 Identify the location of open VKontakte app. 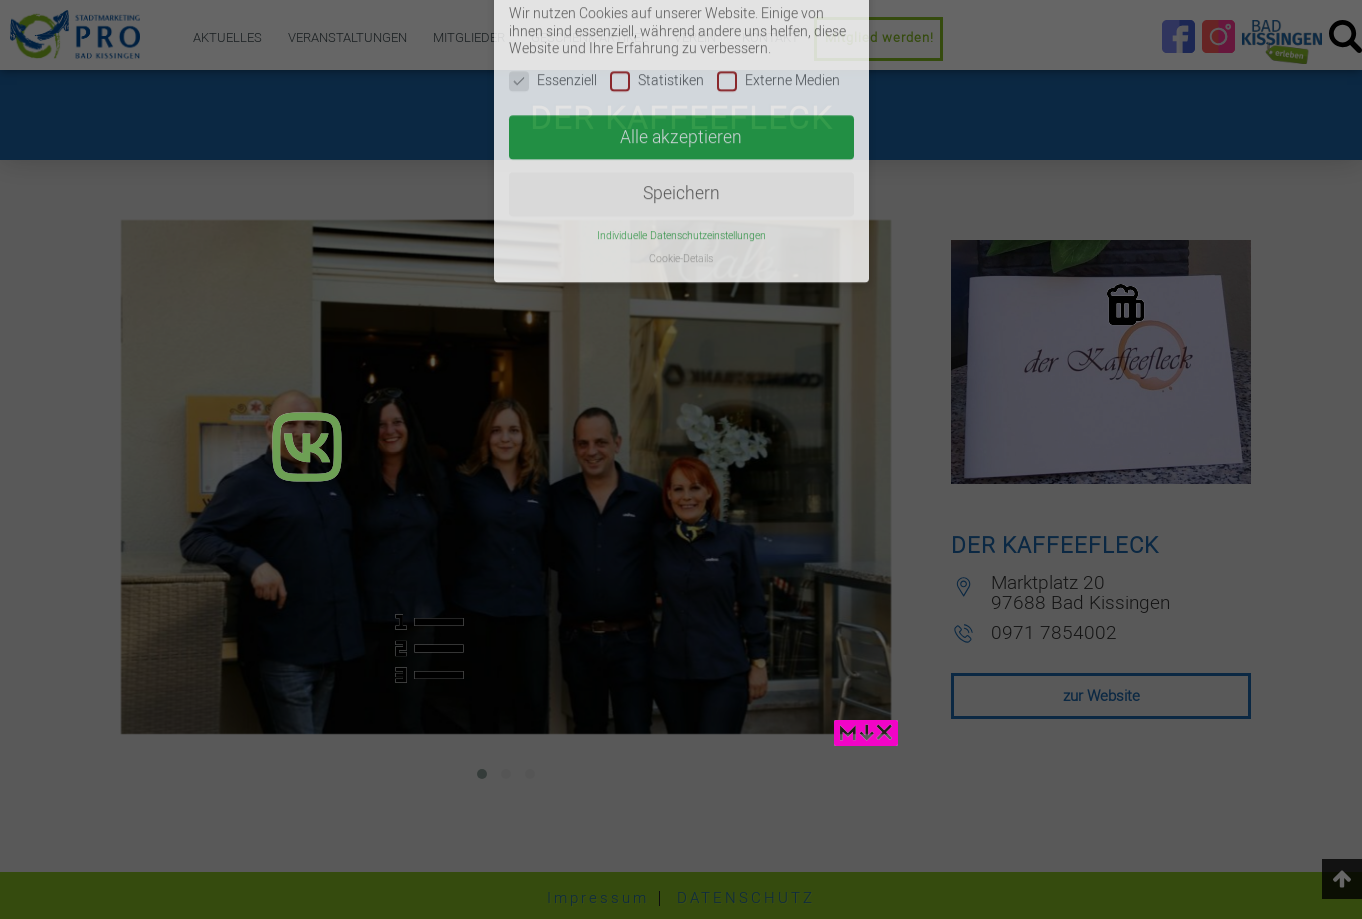
(307, 447).